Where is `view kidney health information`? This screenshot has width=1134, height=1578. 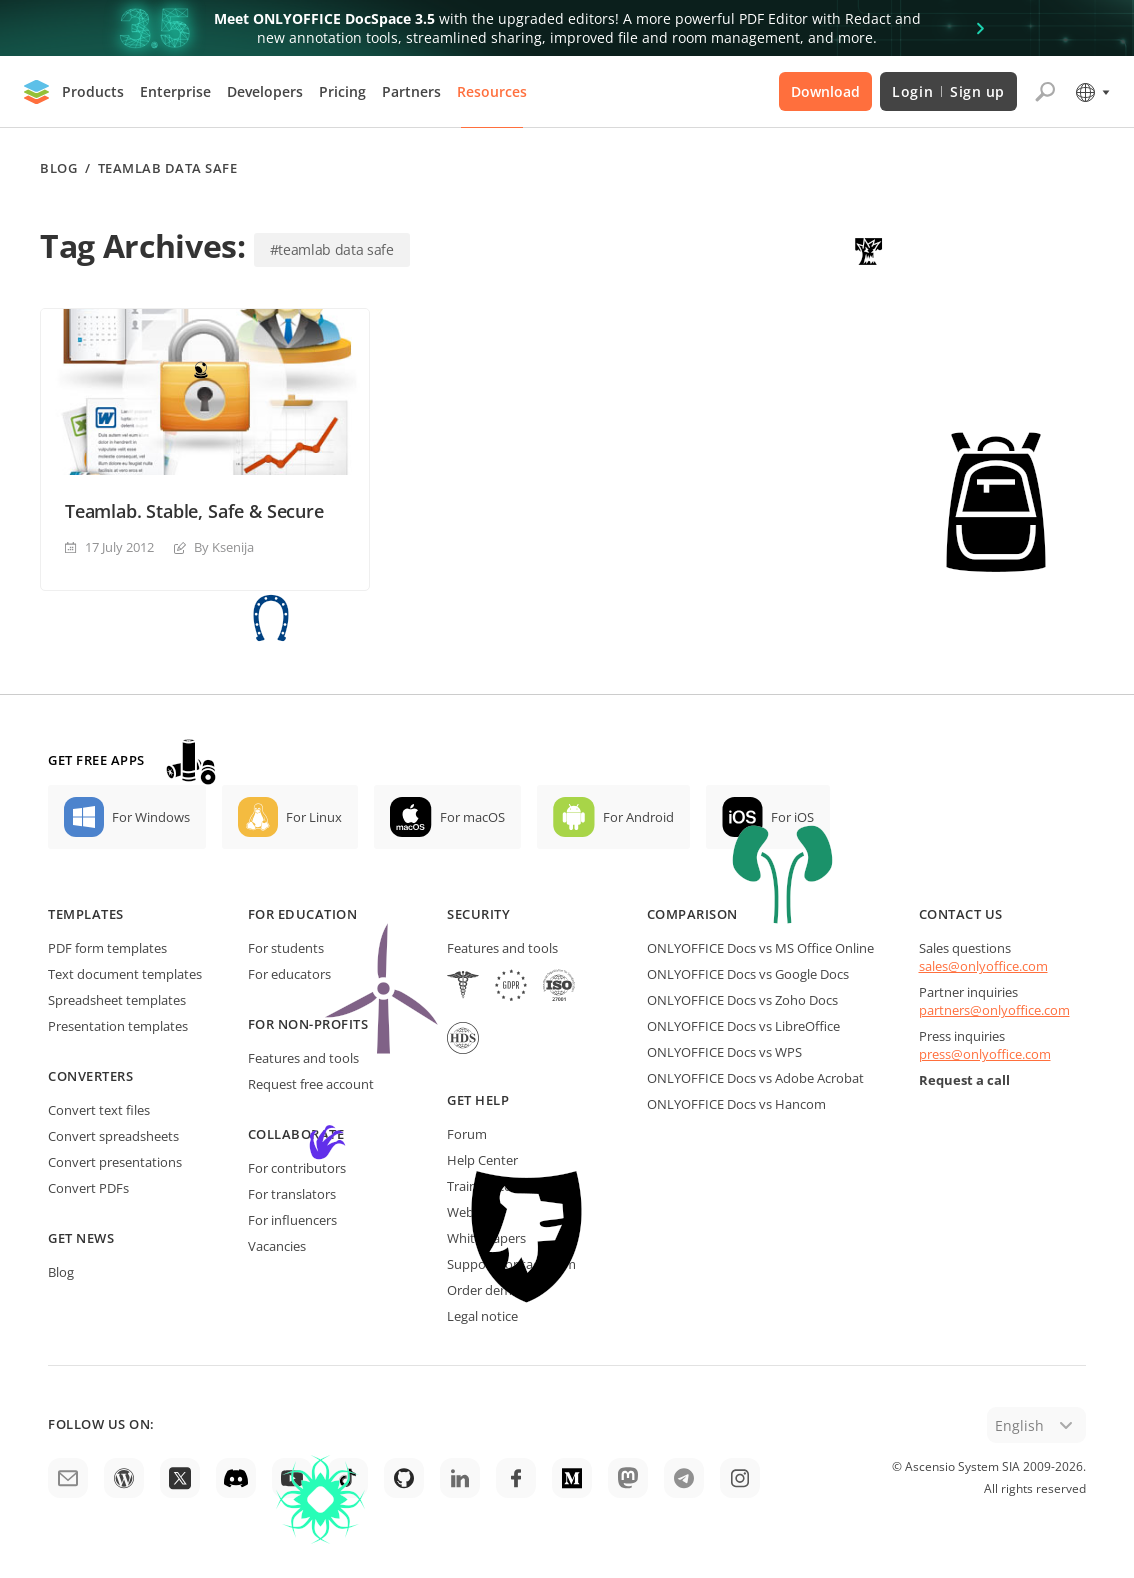 view kidney health information is located at coordinates (782, 874).